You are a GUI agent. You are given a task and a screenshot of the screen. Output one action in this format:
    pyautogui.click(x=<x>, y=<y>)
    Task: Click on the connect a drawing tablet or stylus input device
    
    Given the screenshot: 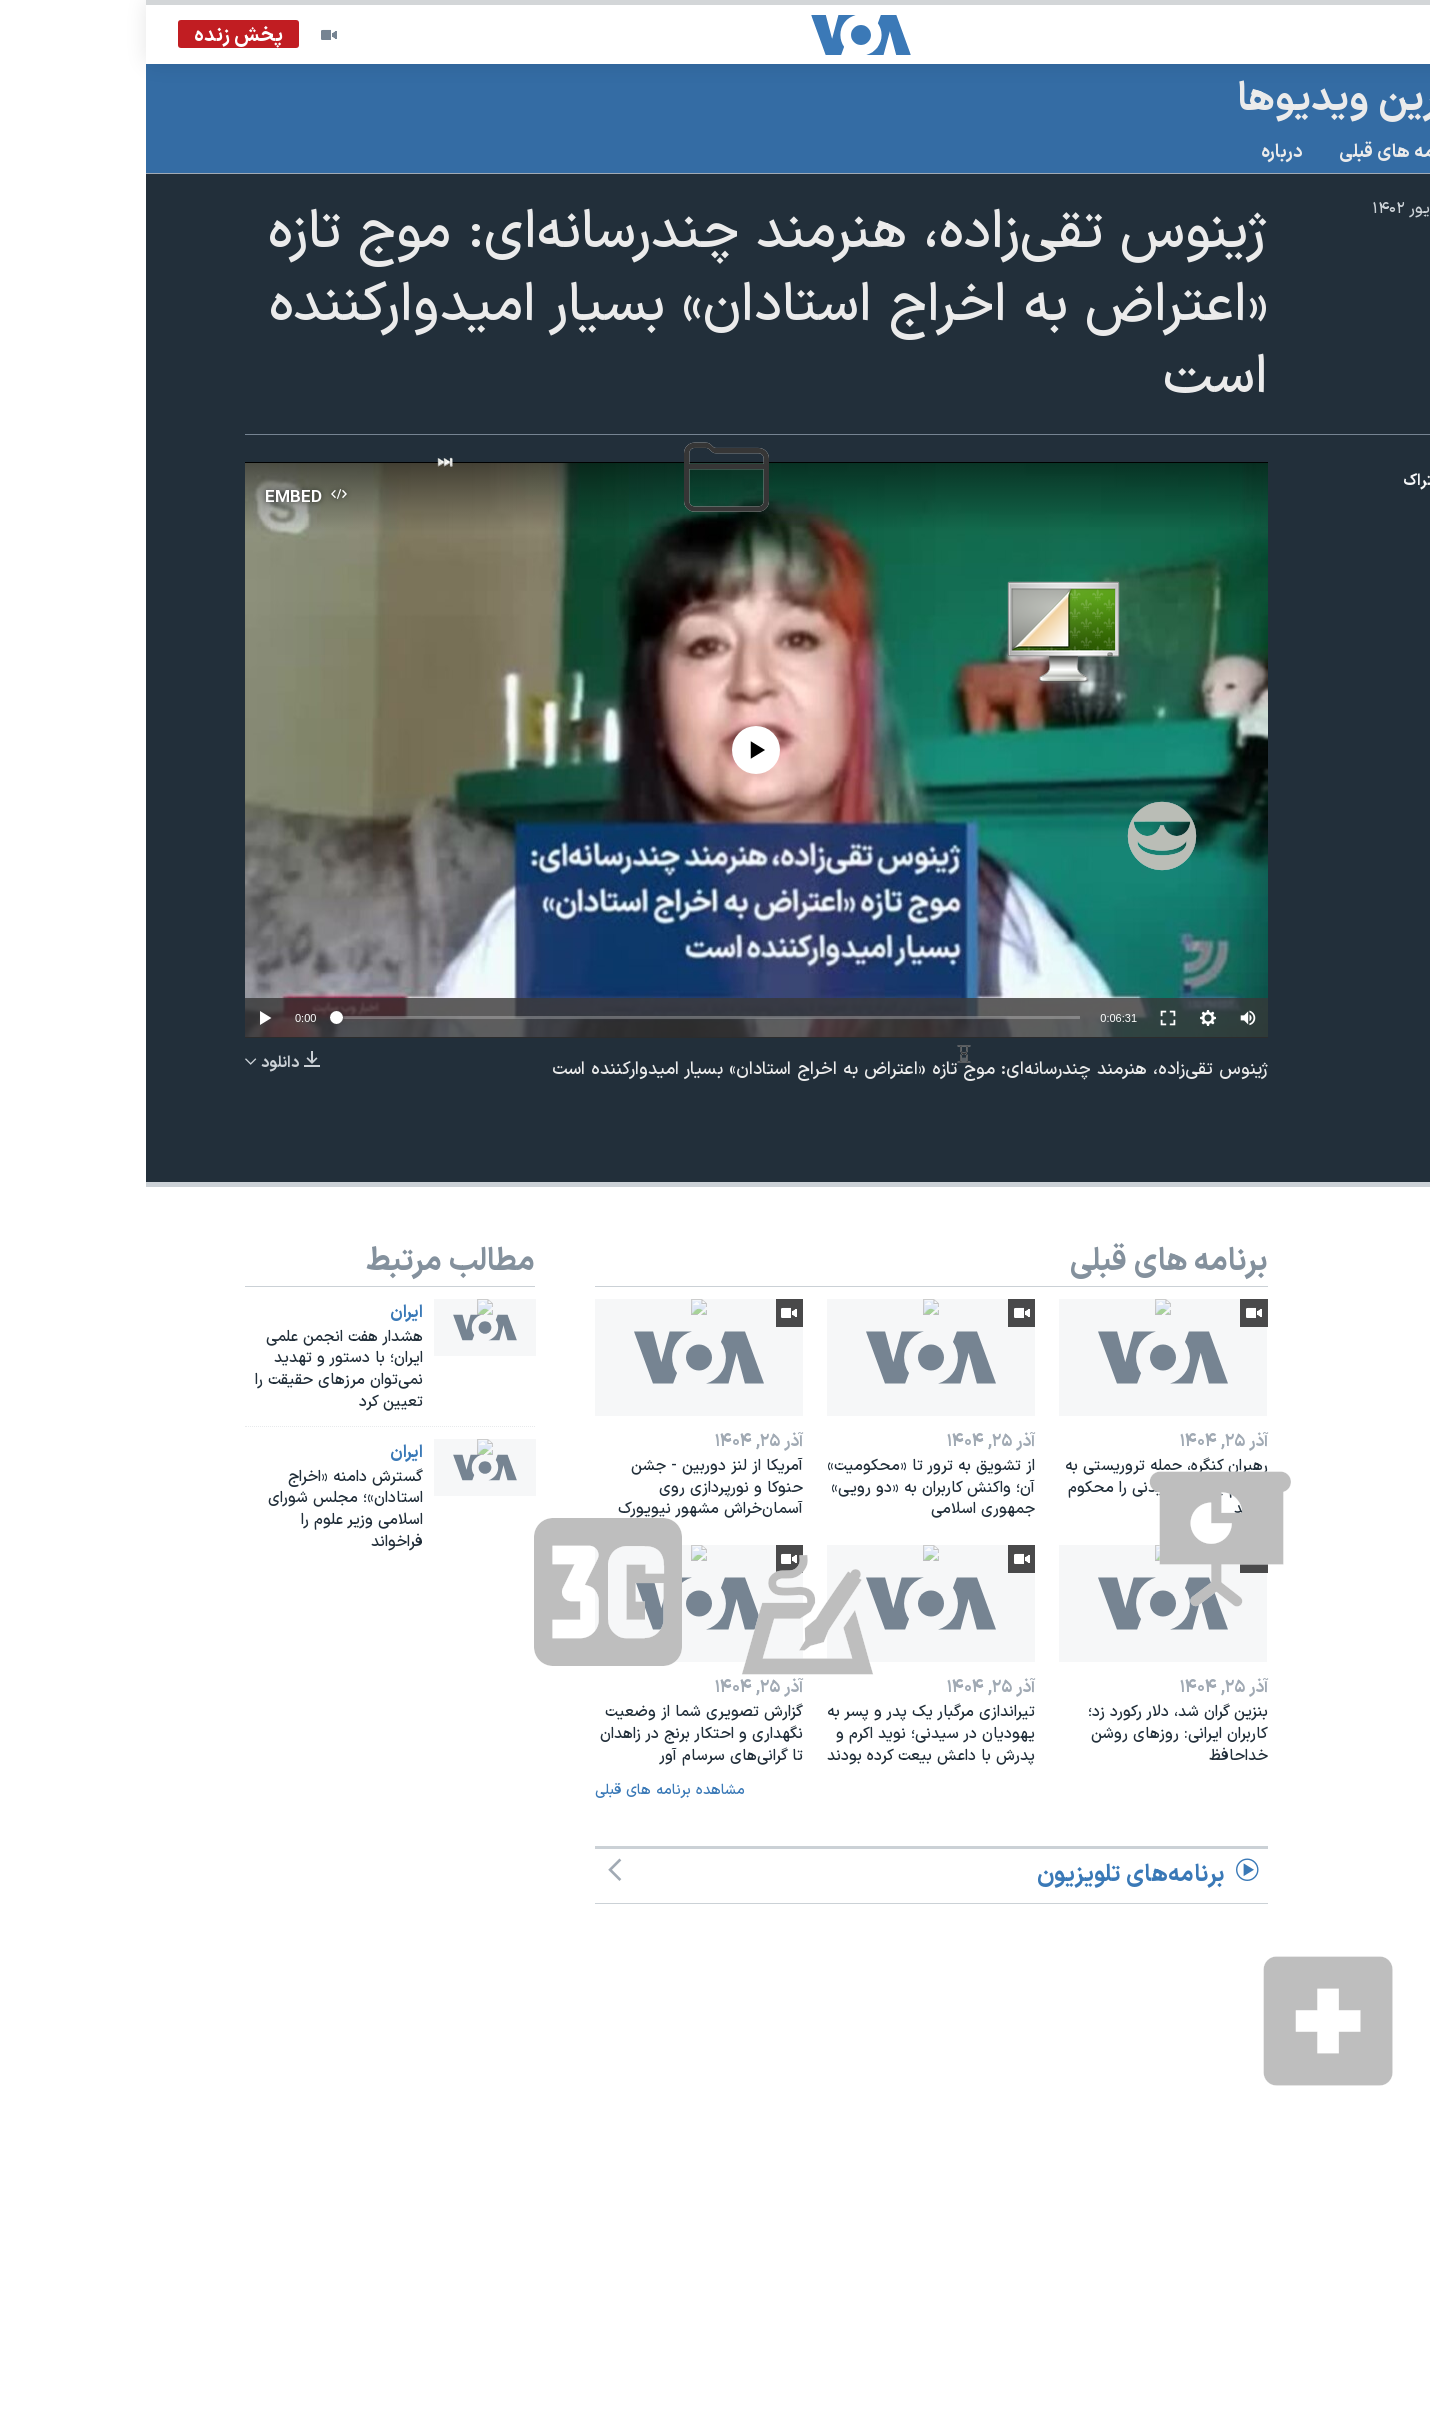 What is the action you would take?
    pyautogui.click(x=807, y=1618)
    